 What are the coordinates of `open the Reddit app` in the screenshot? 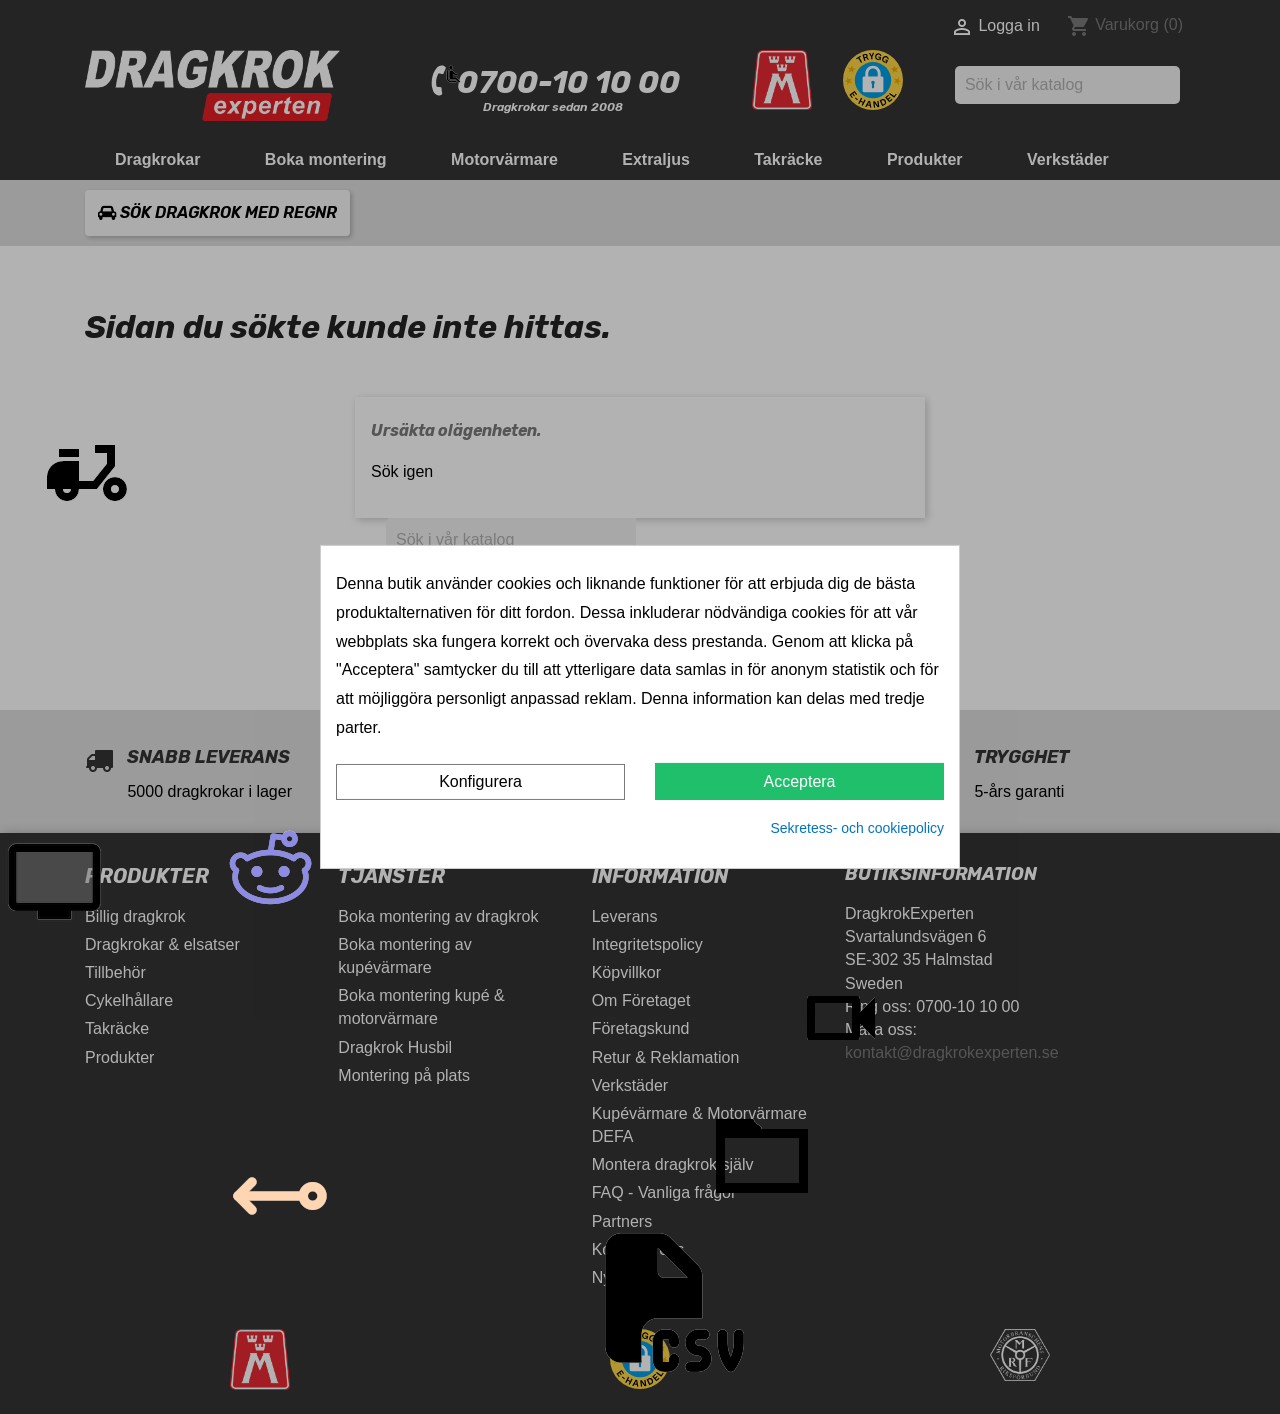 It's located at (270, 871).